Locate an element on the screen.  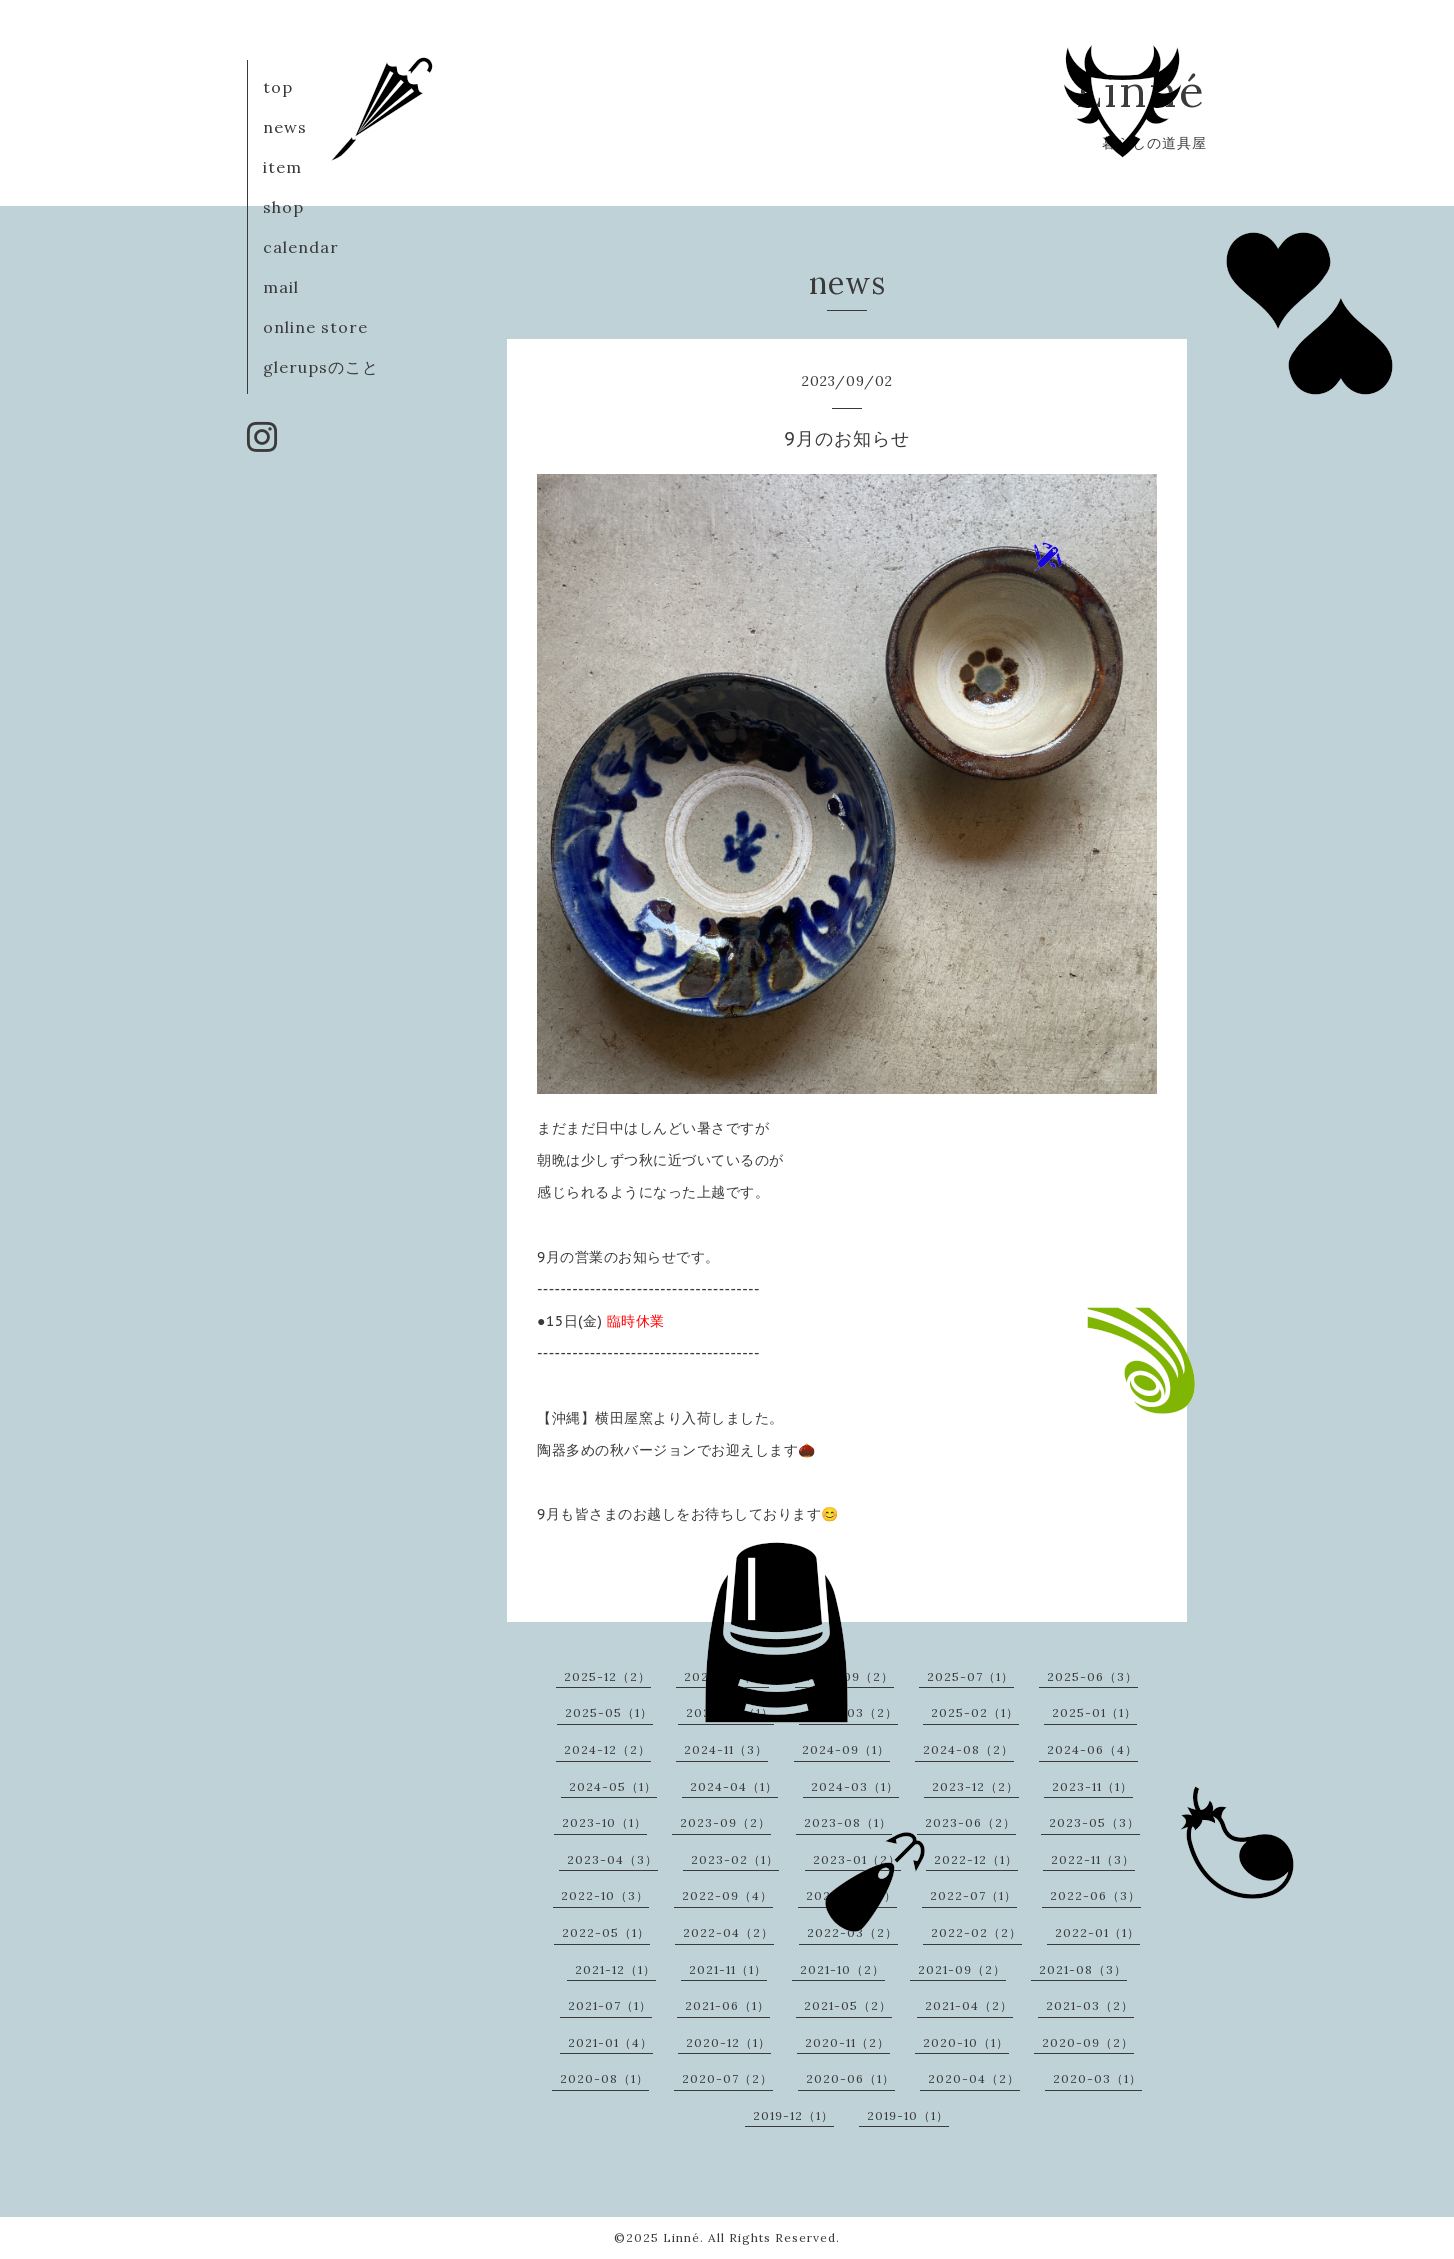
fishing lure or tackle equipment in a game inventory is located at coordinates (875, 1882).